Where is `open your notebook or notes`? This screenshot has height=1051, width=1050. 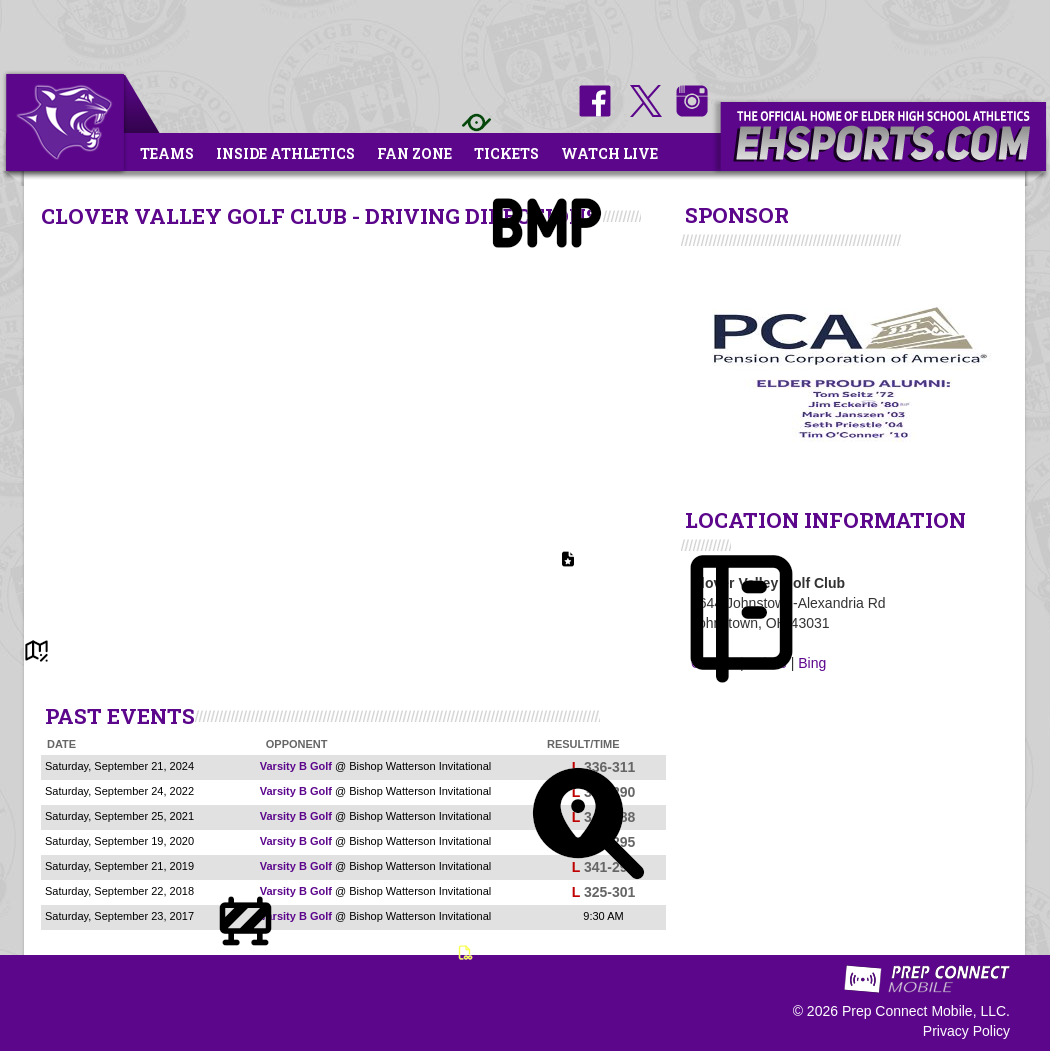
open your notebook or notes is located at coordinates (741, 612).